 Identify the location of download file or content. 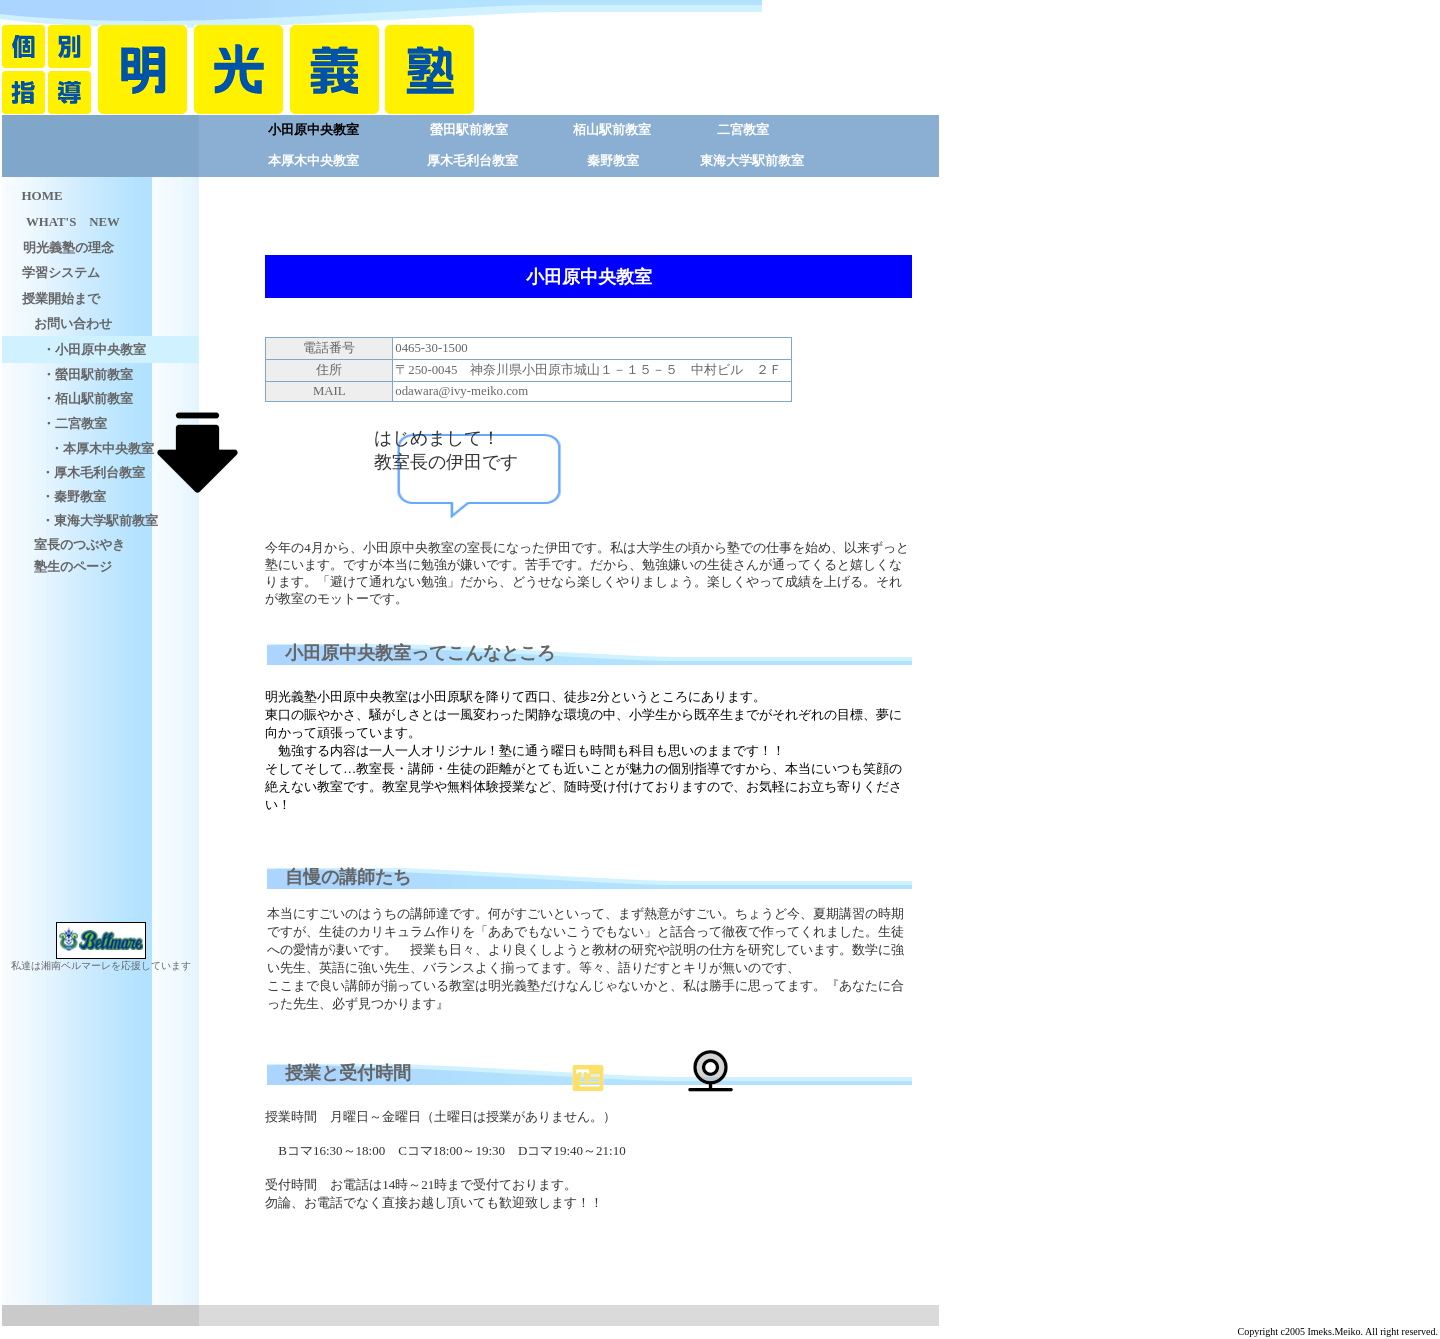
(197, 449).